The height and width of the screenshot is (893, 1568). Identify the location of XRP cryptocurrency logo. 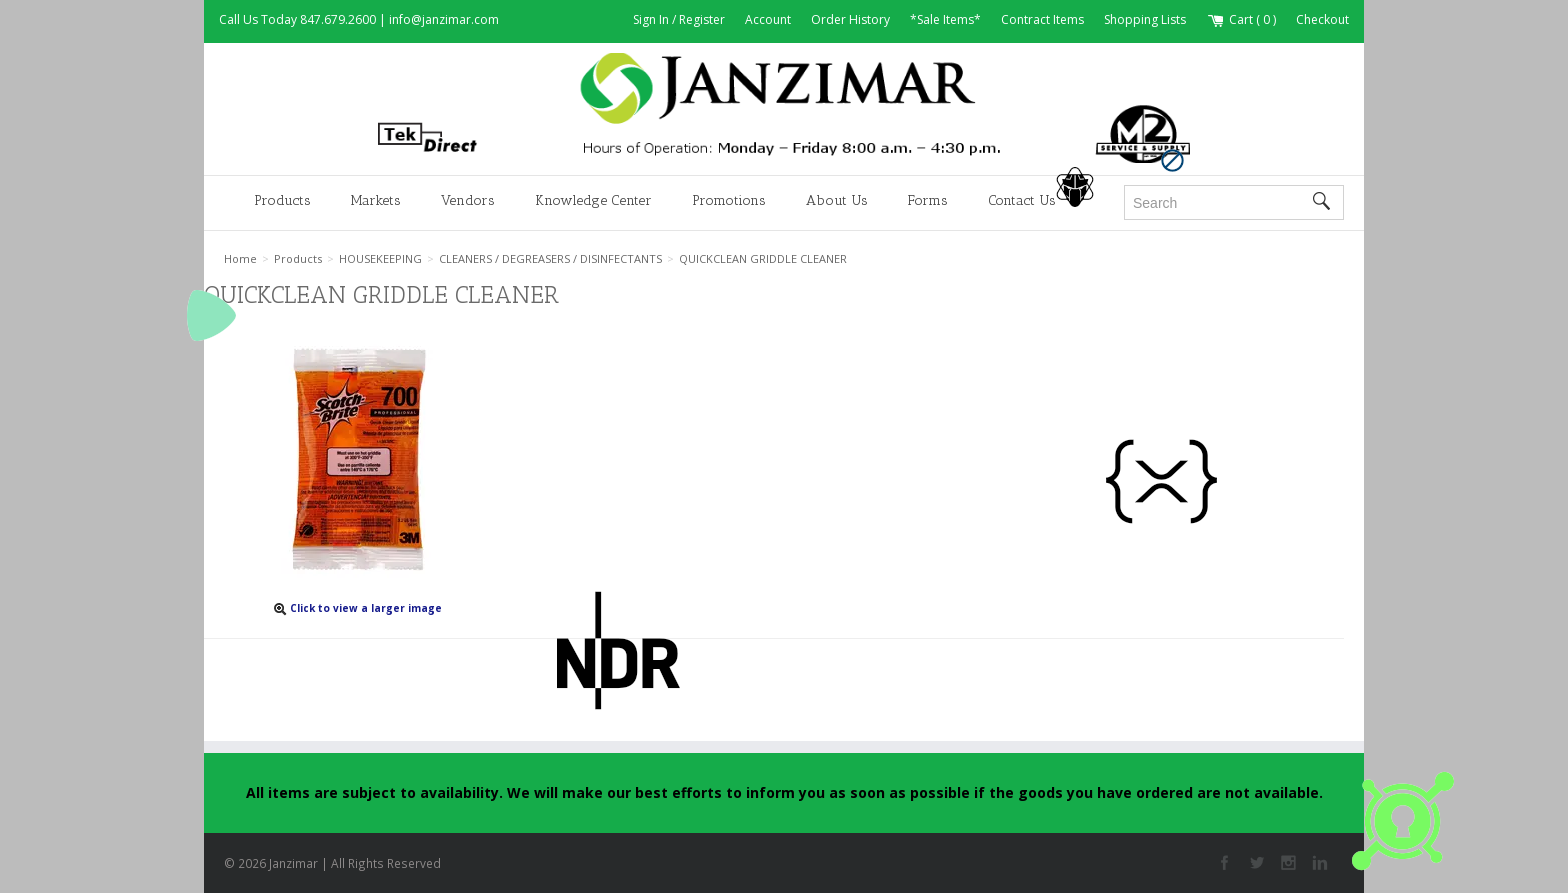
(1161, 481).